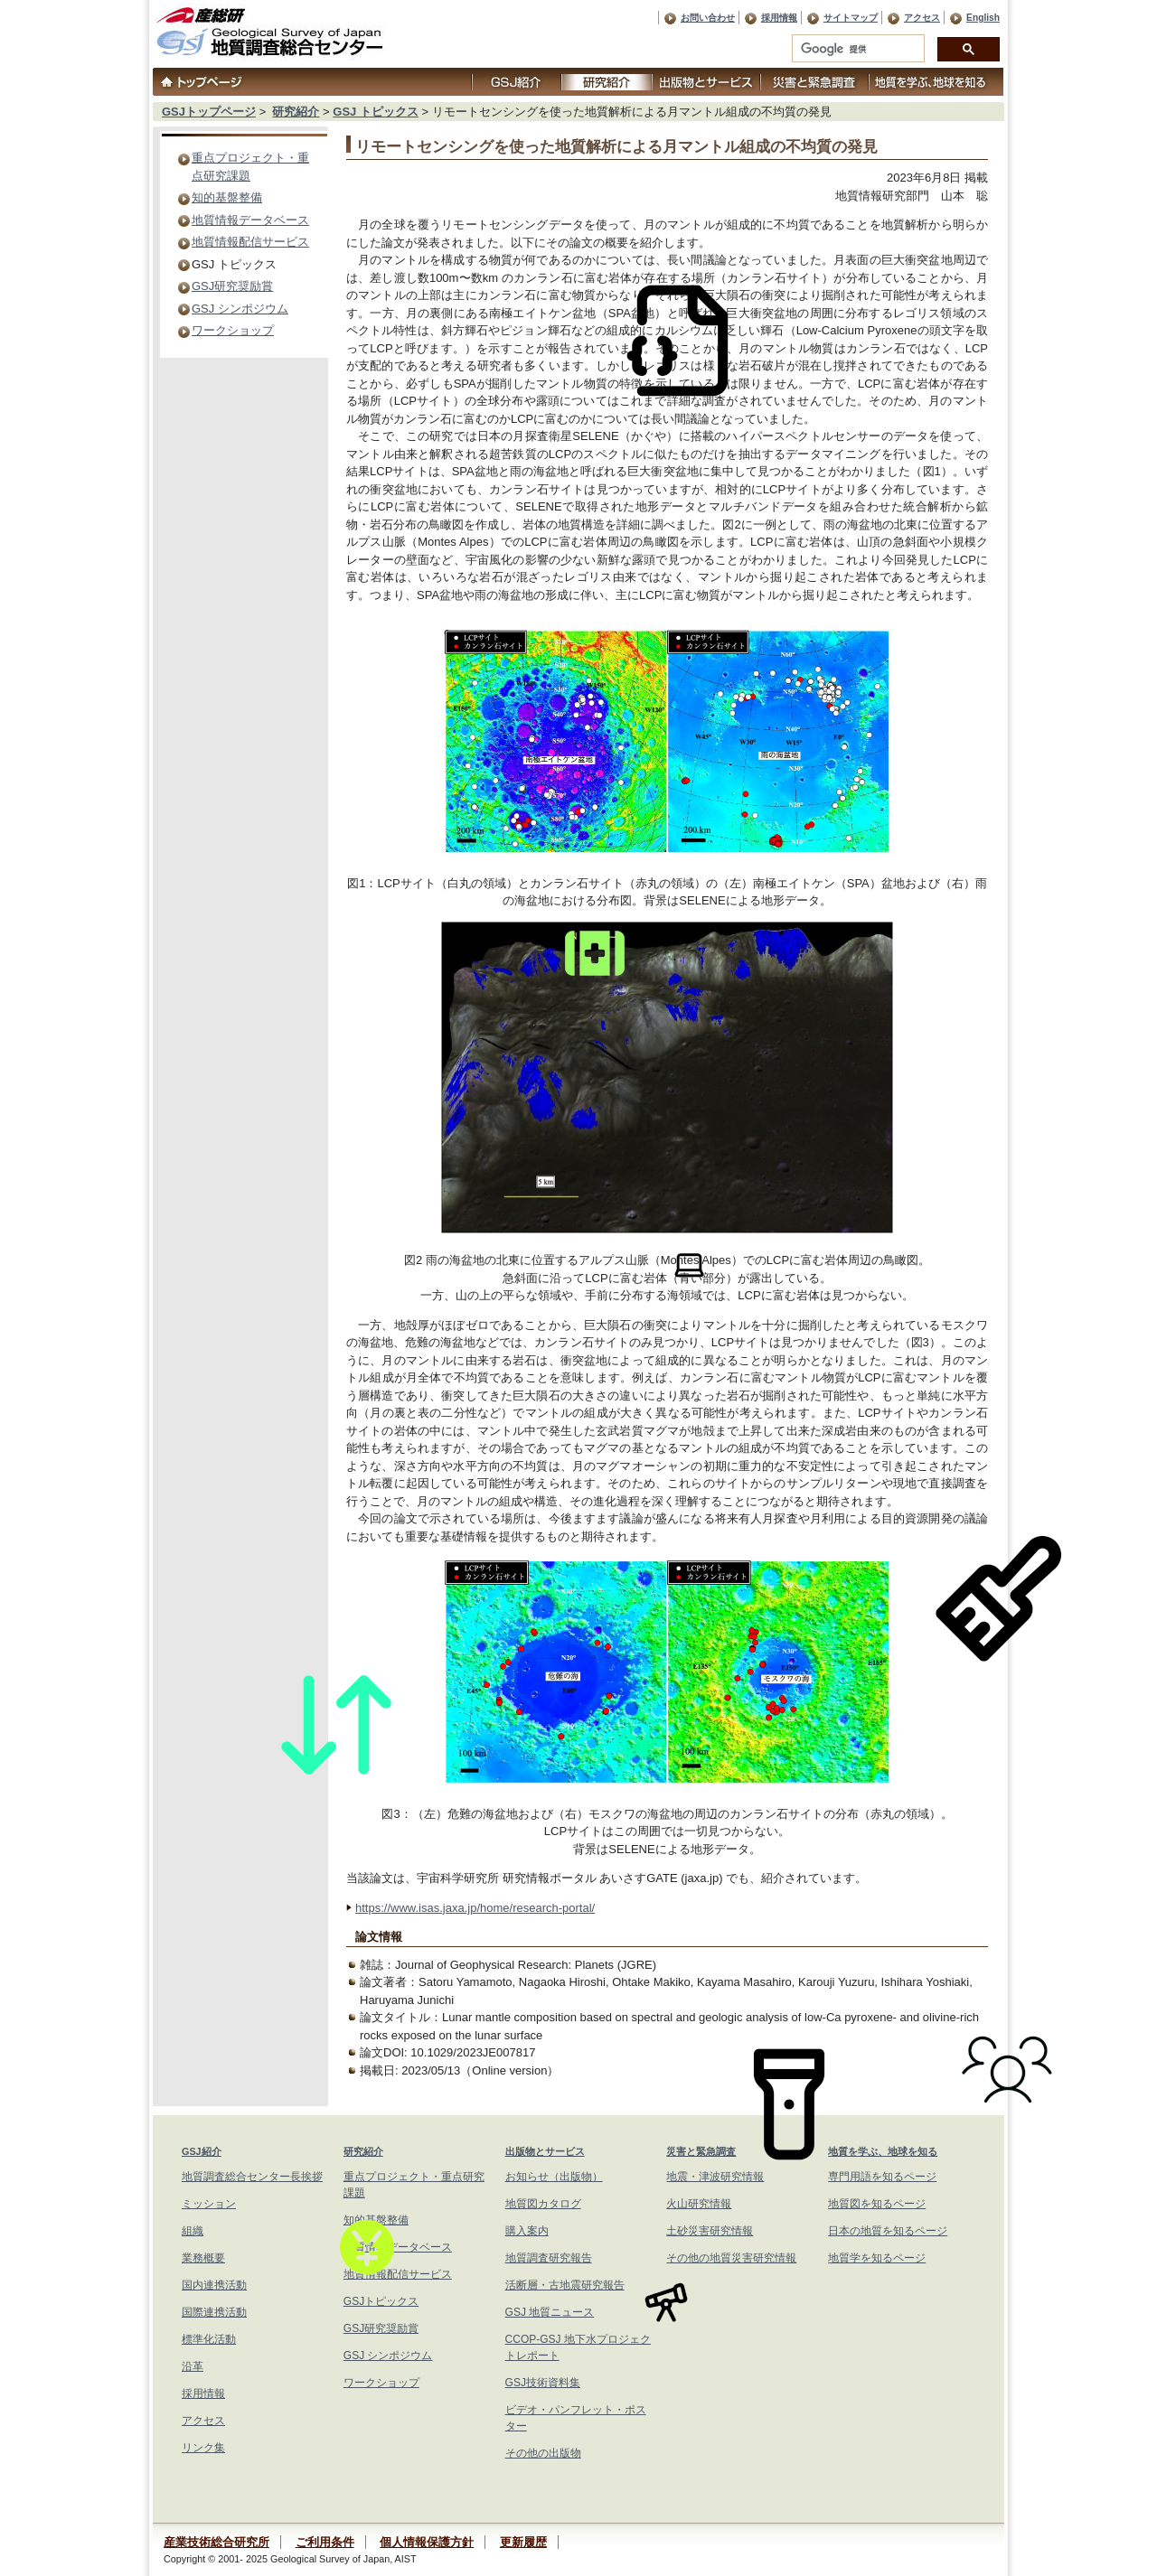  I want to click on access painting or drawing tools, so click(1001, 1597).